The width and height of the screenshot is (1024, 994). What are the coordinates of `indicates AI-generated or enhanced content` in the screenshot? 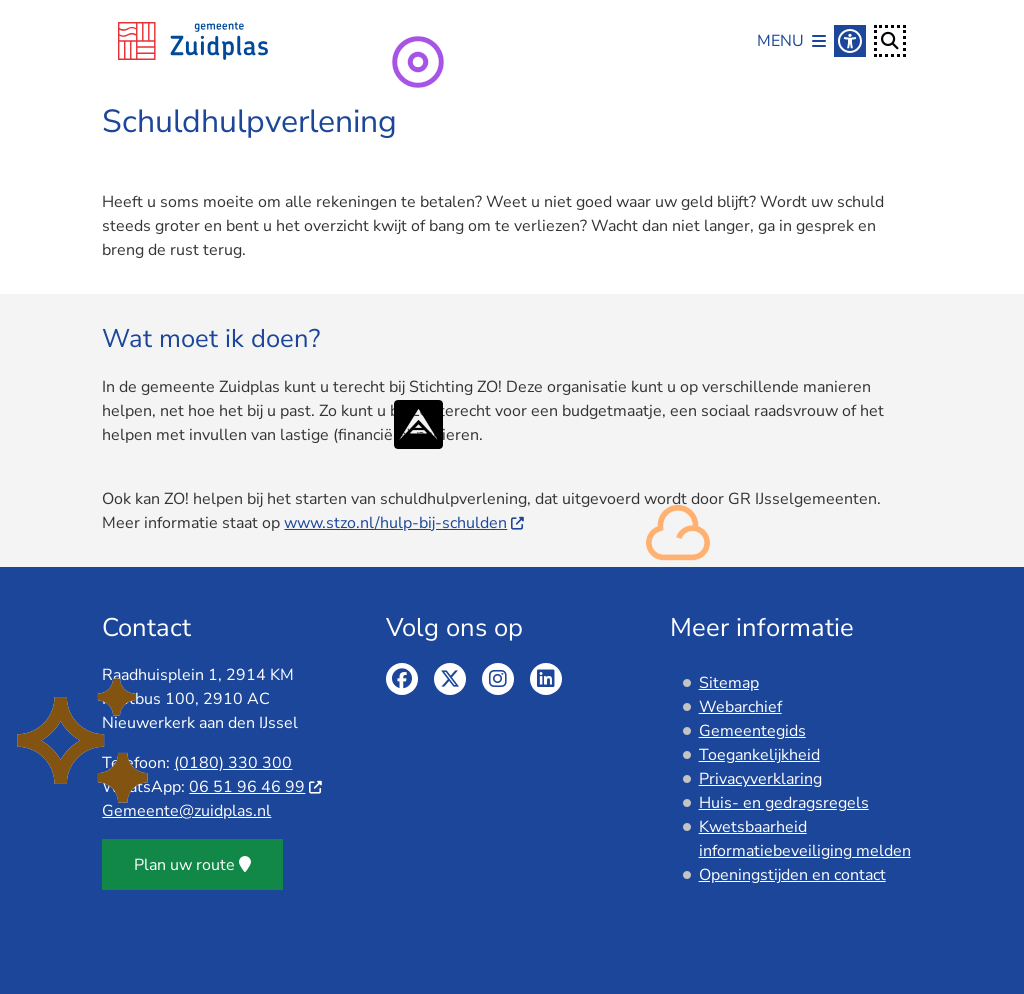 It's located at (85, 740).